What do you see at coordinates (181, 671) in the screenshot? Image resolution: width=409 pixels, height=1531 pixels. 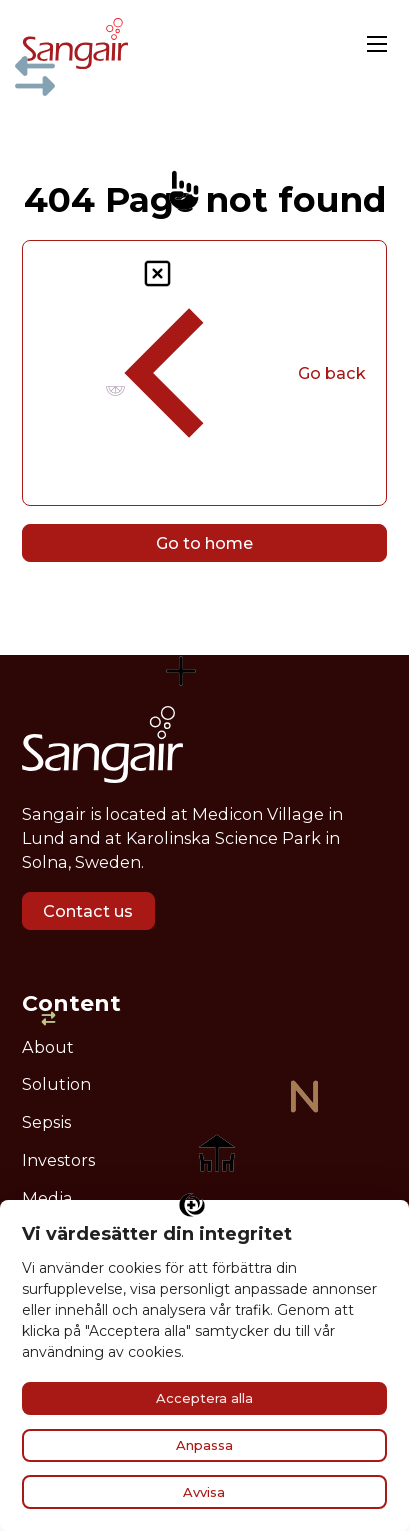 I see `add a new item` at bounding box center [181, 671].